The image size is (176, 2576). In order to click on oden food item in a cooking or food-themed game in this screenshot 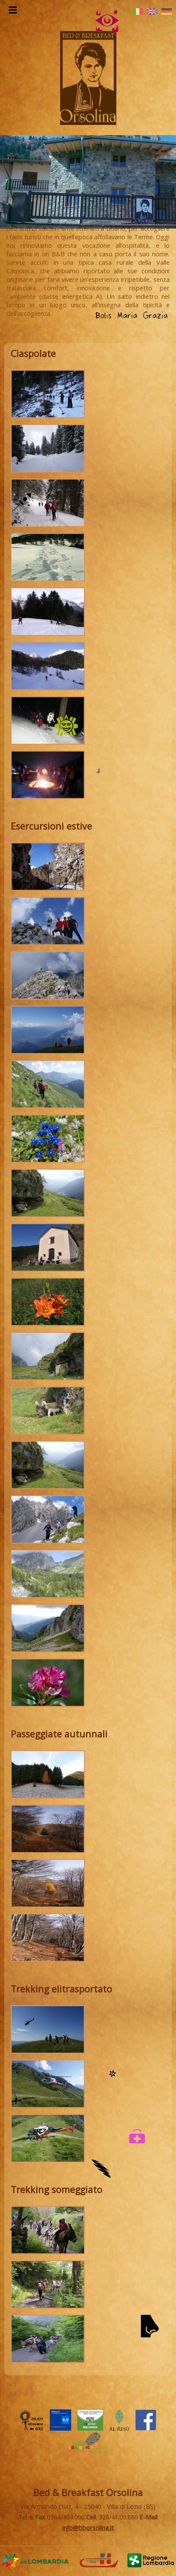, I will do `click(22, 502)`.